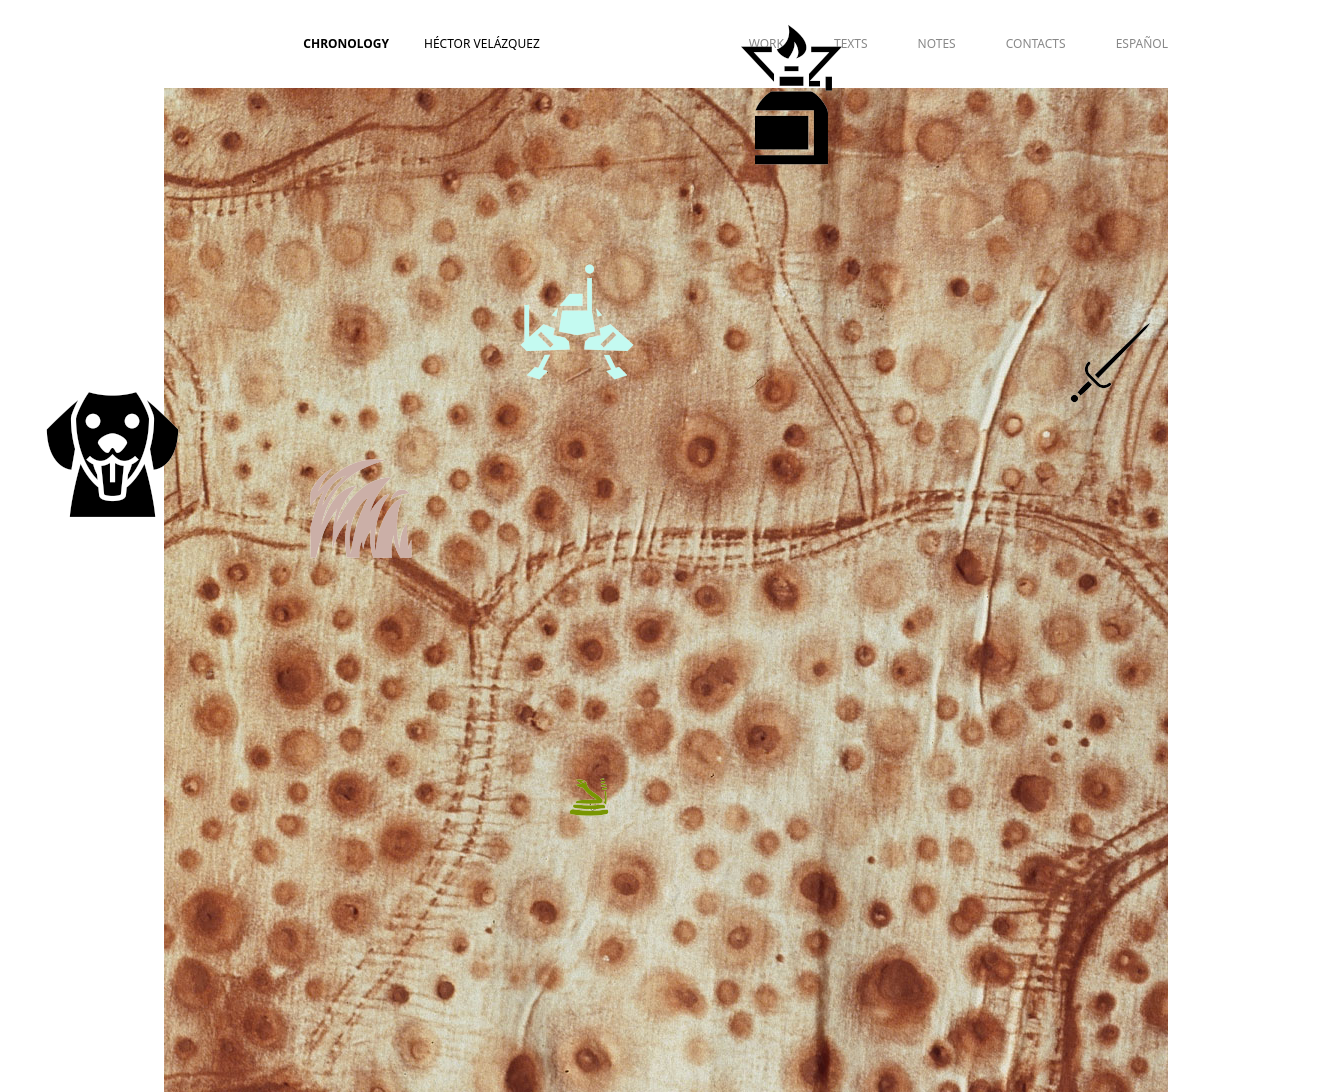  I want to click on view pet profile or pet-related features, so click(112, 451).